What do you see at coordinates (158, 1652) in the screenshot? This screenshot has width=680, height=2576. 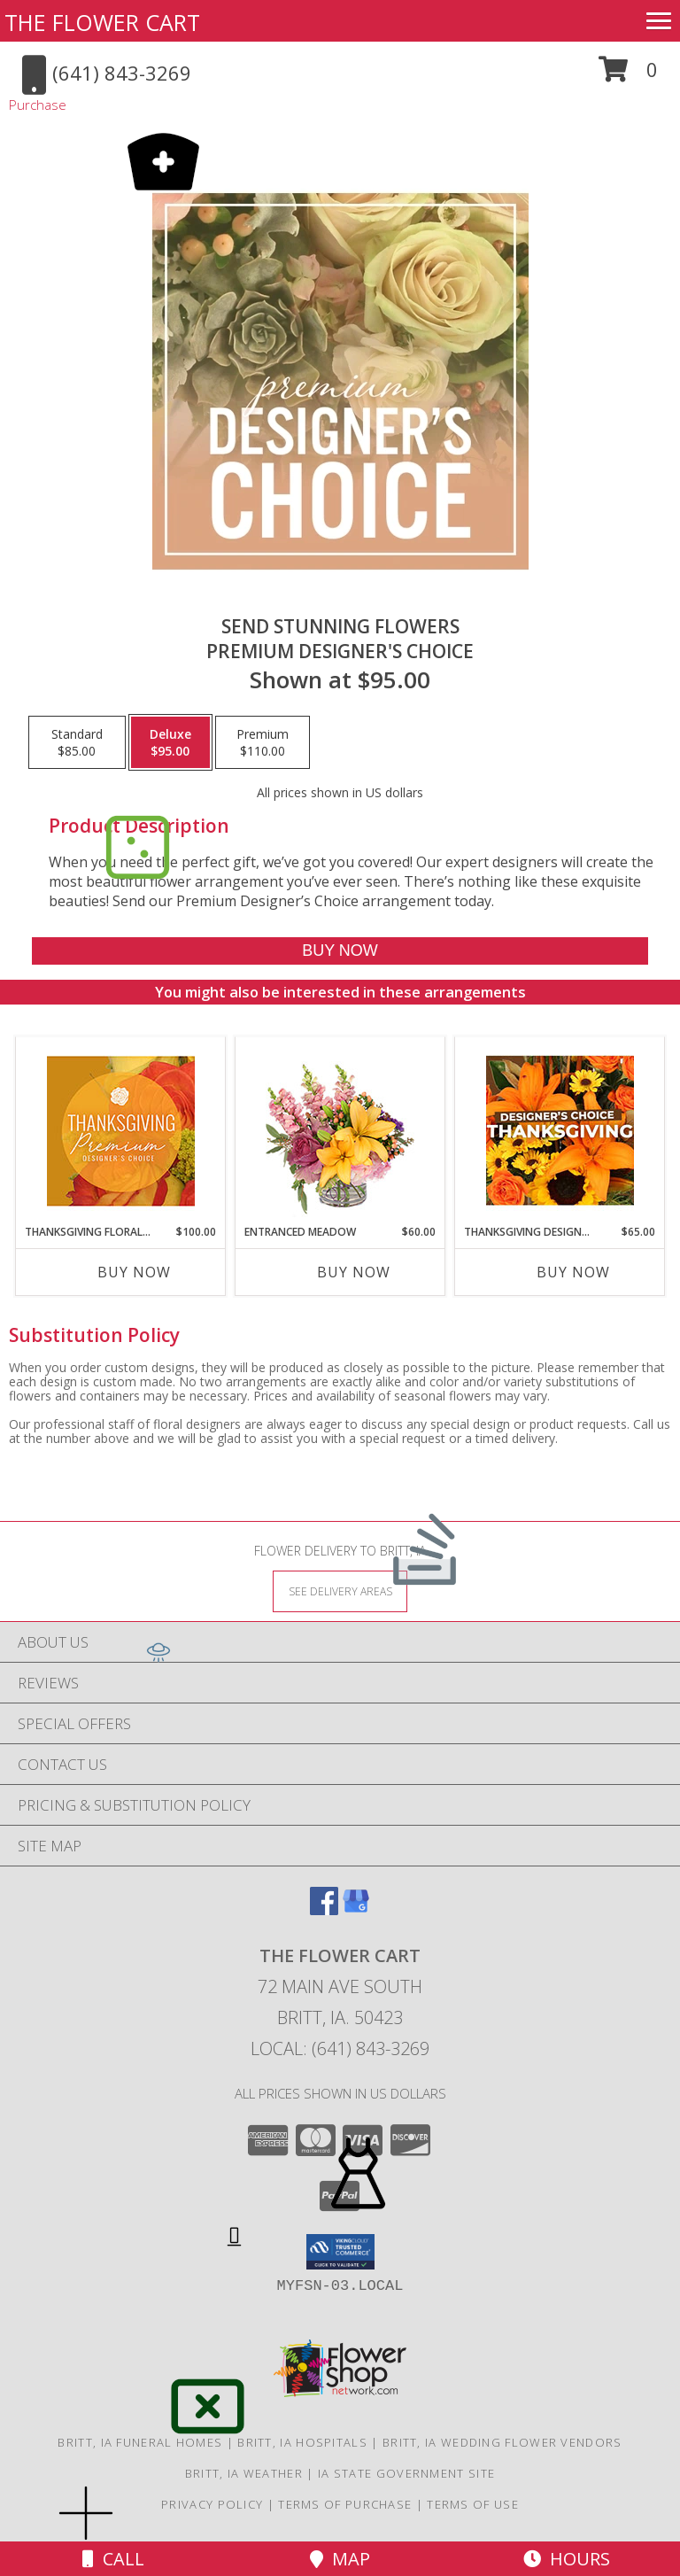 I see `access sci-fi or space-themed content` at bounding box center [158, 1652].